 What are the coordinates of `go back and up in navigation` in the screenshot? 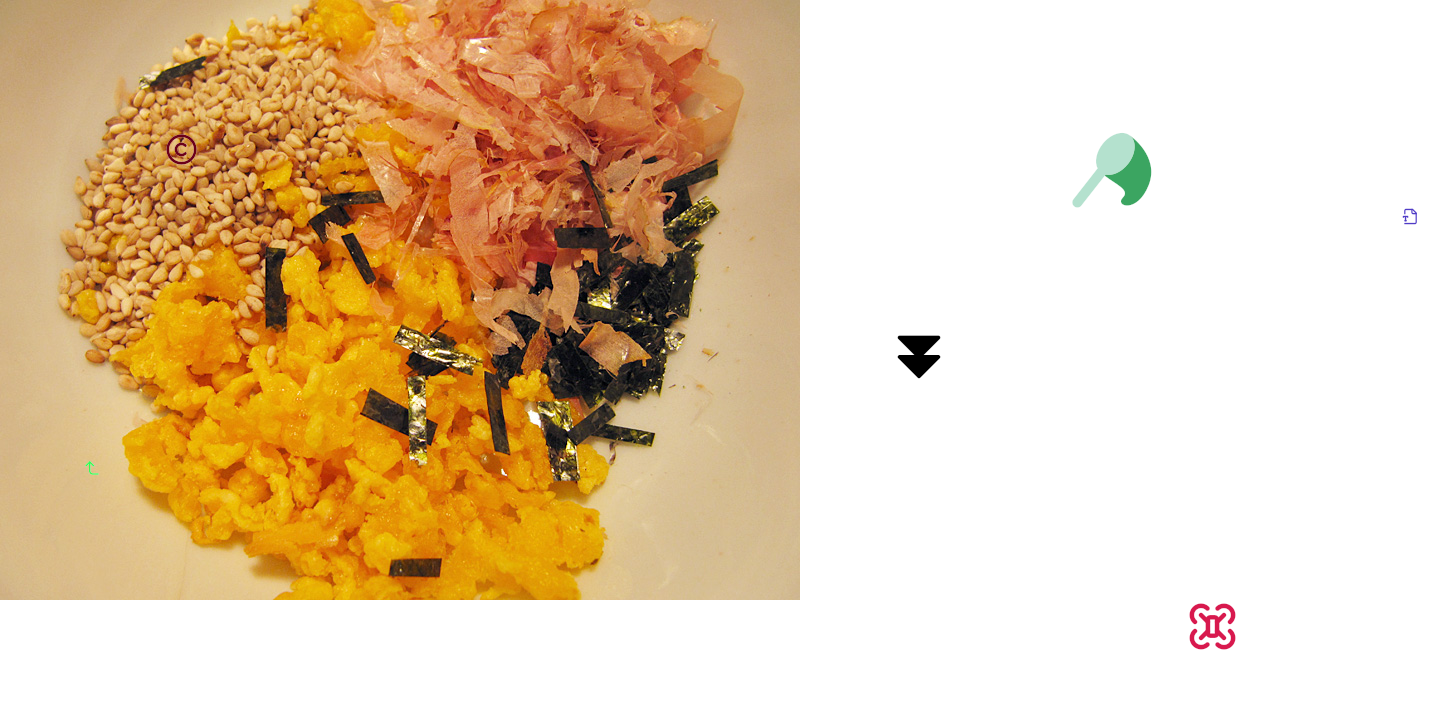 It's located at (92, 468).